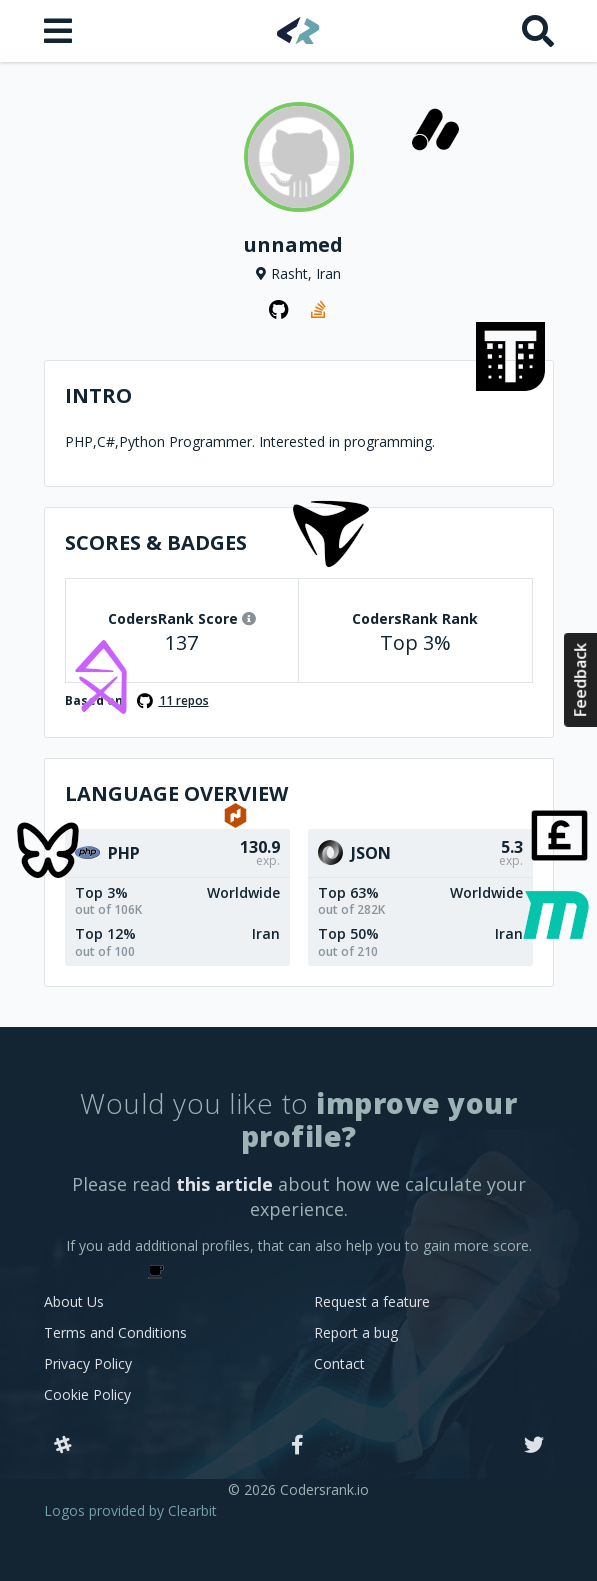  I want to click on visit the thanos project website or documentation, so click(510, 356).